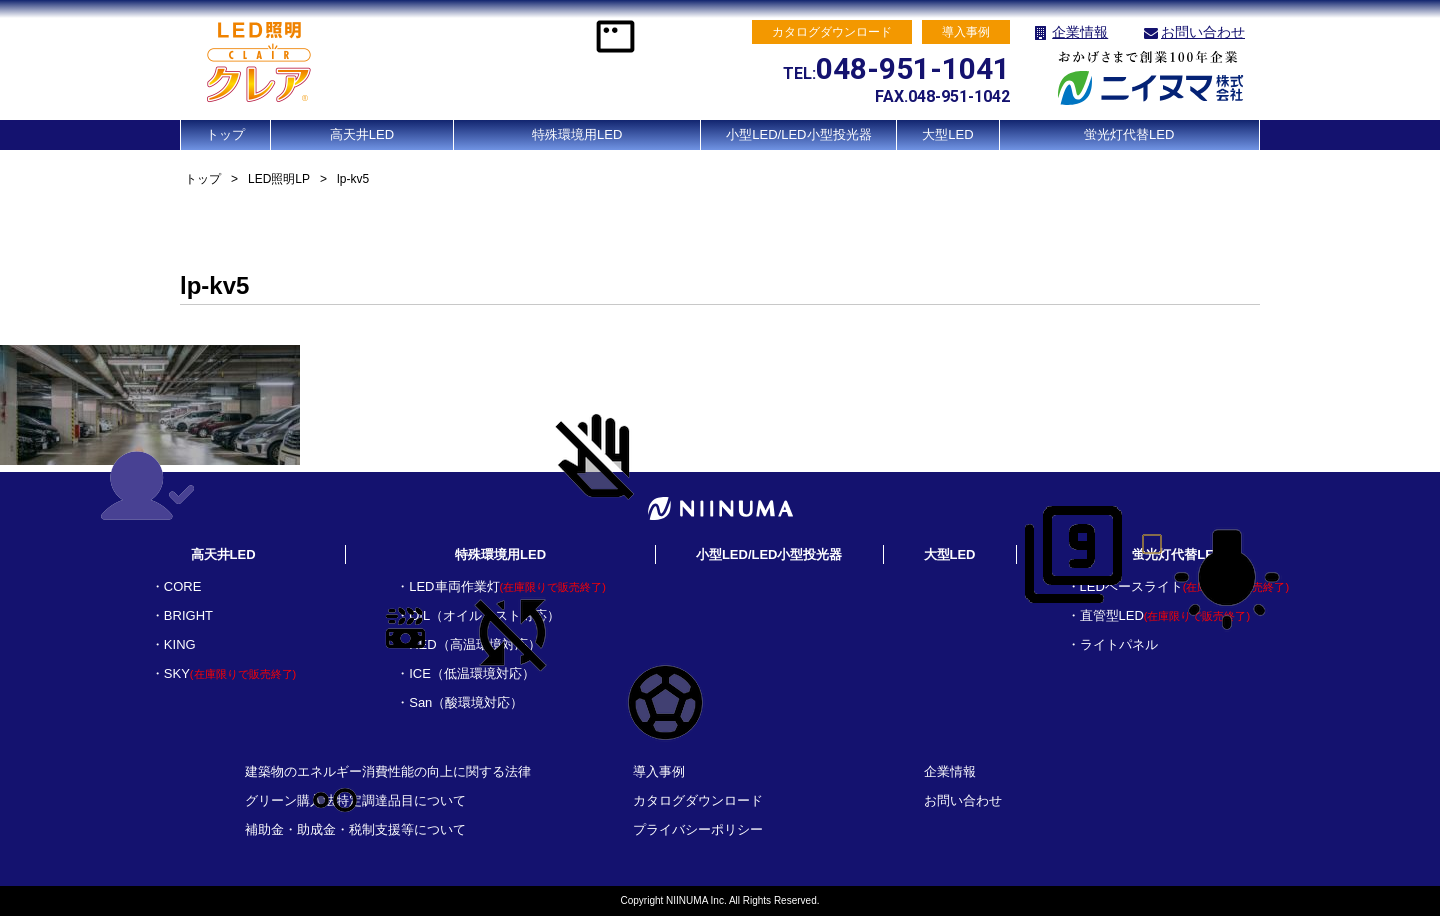 The width and height of the screenshot is (1440, 916). Describe the element at coordinates (597, 457) in the screenshot. I see `do not touch or interact with this element` at that location.